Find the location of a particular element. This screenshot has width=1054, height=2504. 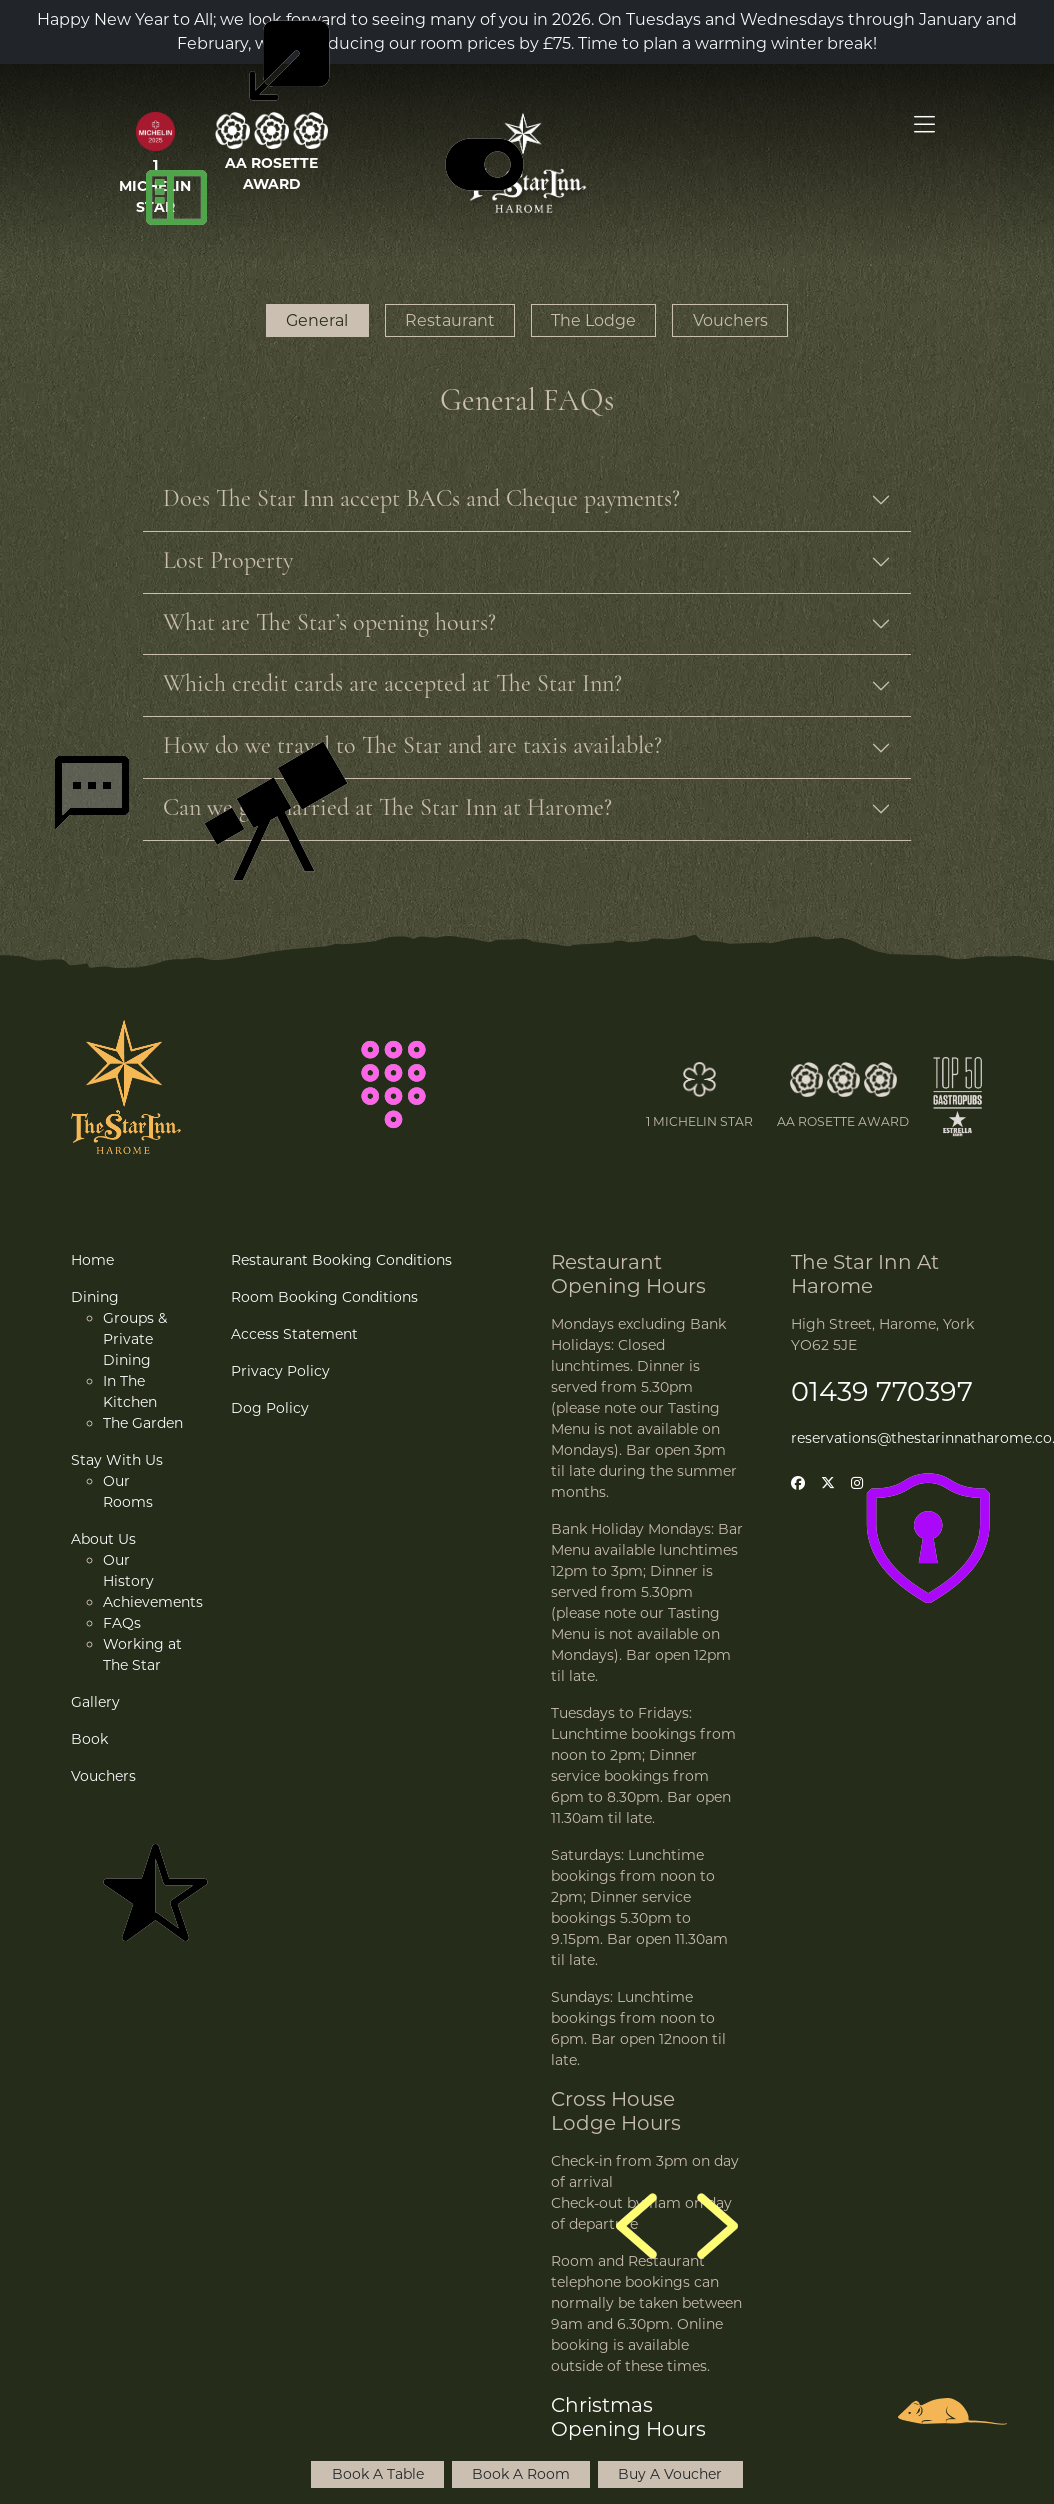

collapse or minimize content is located at coordinates (289, 60).